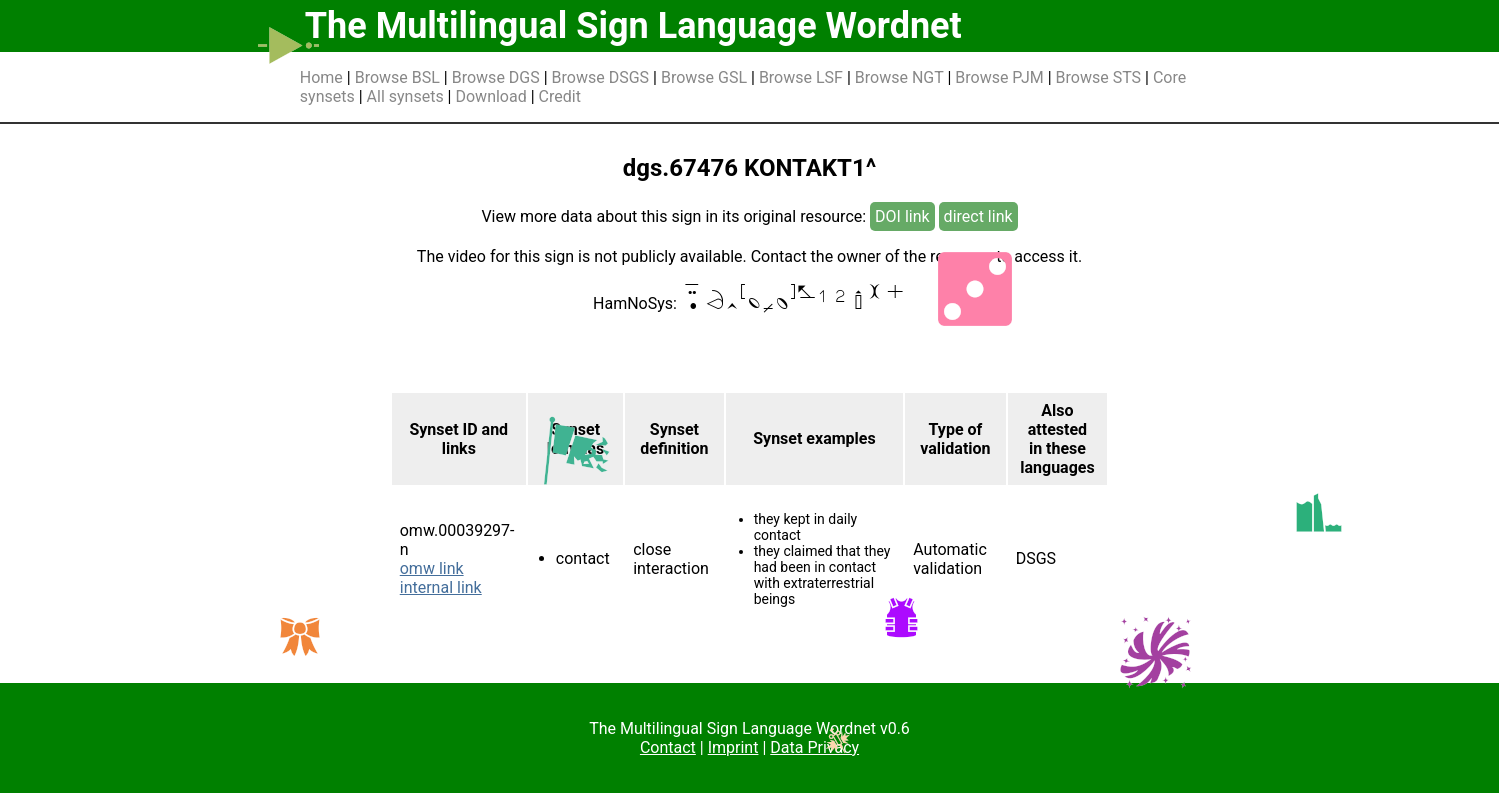 The width and height of the screenshot is (1499, 793). Describe the element at coordinates (288, 45) in the screenshot. I see `represents a NOT logic gate in circuit design` at that location.